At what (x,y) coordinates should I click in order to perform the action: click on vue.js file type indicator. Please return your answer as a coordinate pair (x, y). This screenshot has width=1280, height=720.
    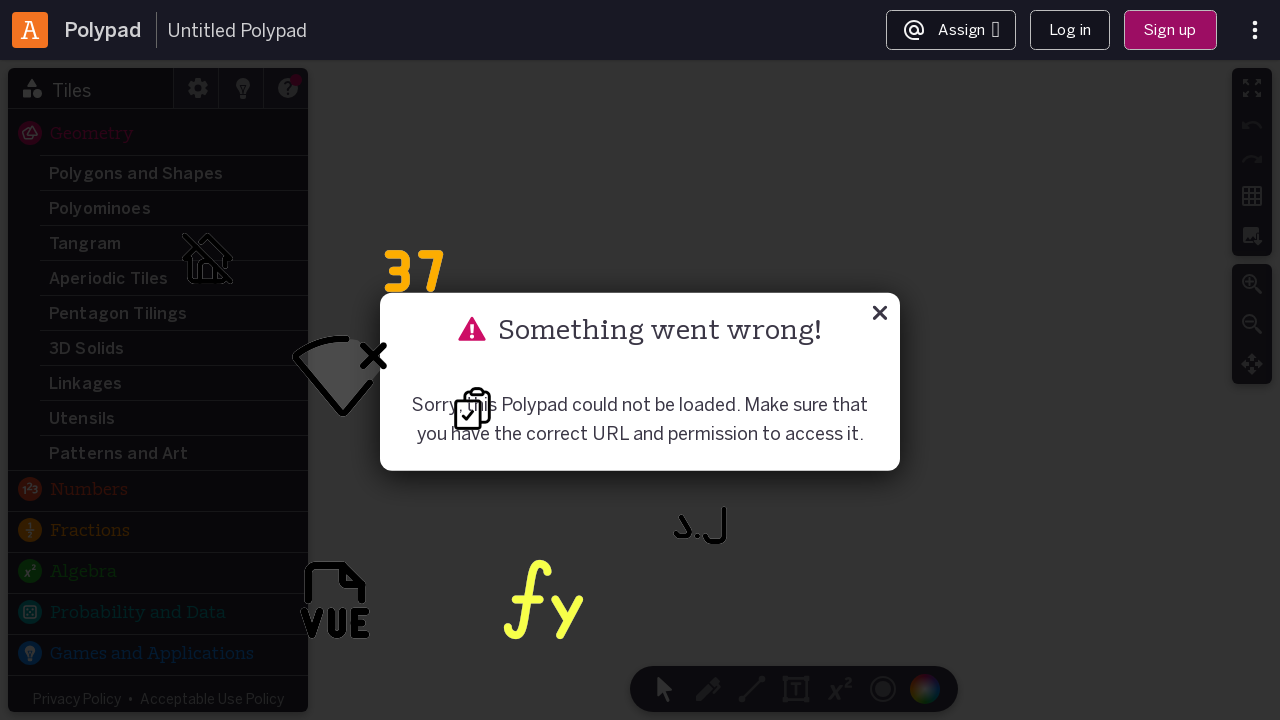
    Looking at the image, I should click on (335, 600).